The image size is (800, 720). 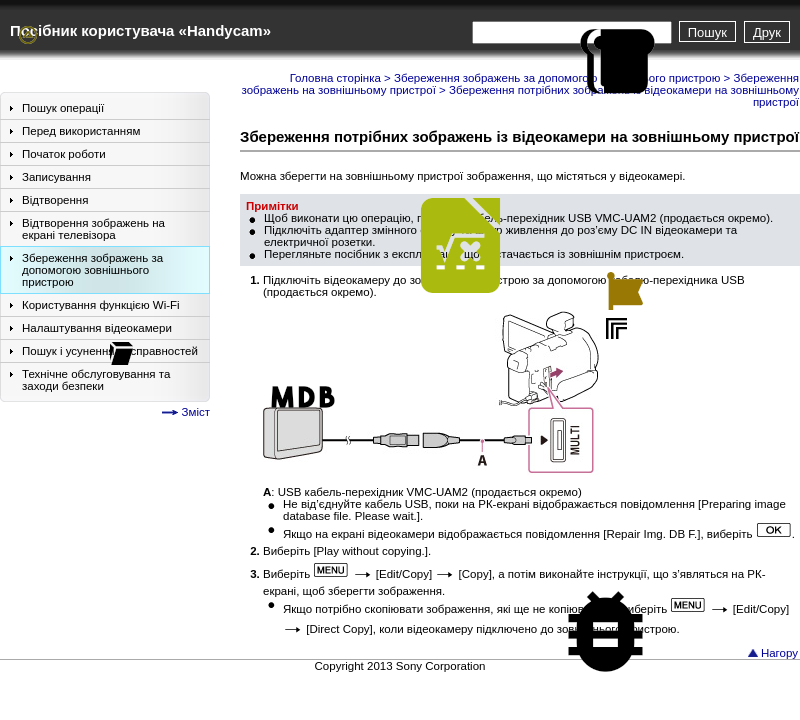 I want to click on report a bug or software issue, so click(x=605, y=630).